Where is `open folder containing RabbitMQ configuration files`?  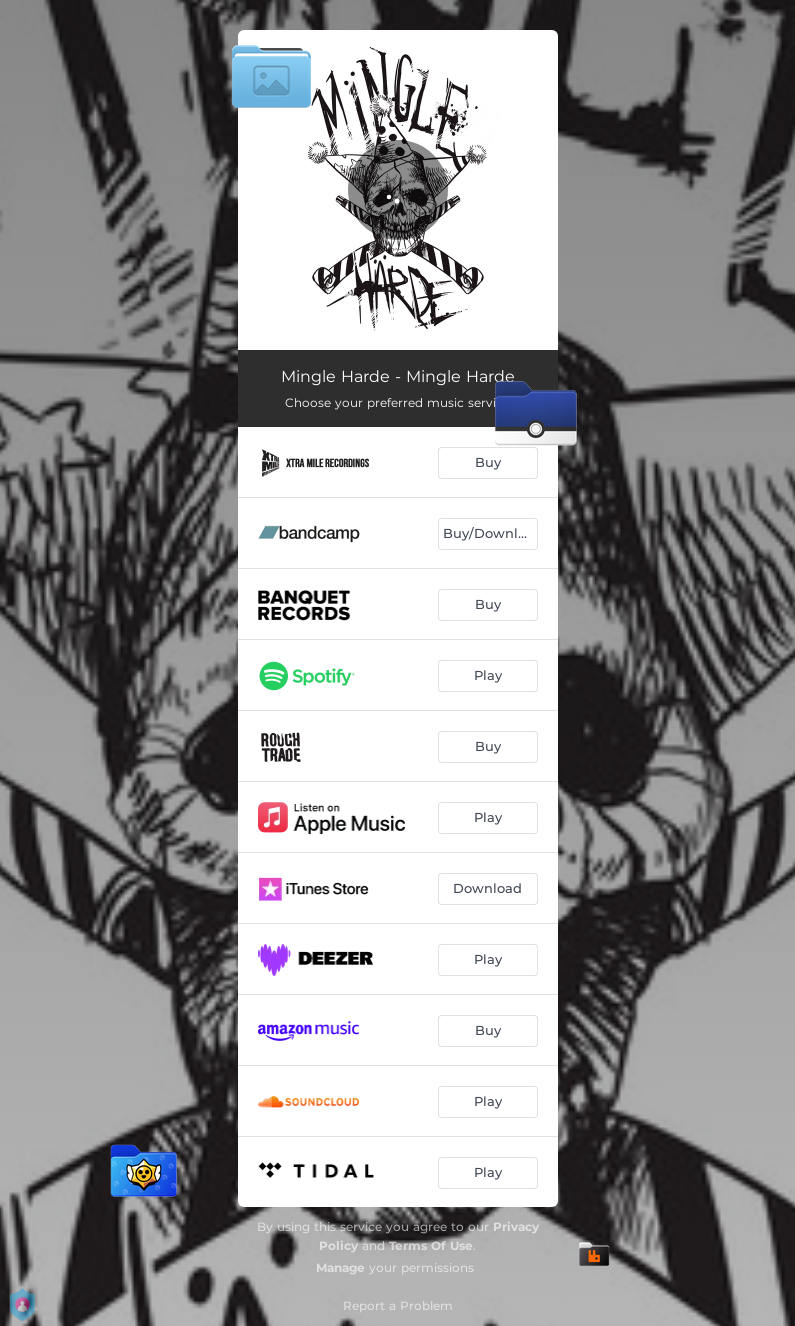 open folder containing RabbitMQ configuration files is located at coordinates (594, 1255).